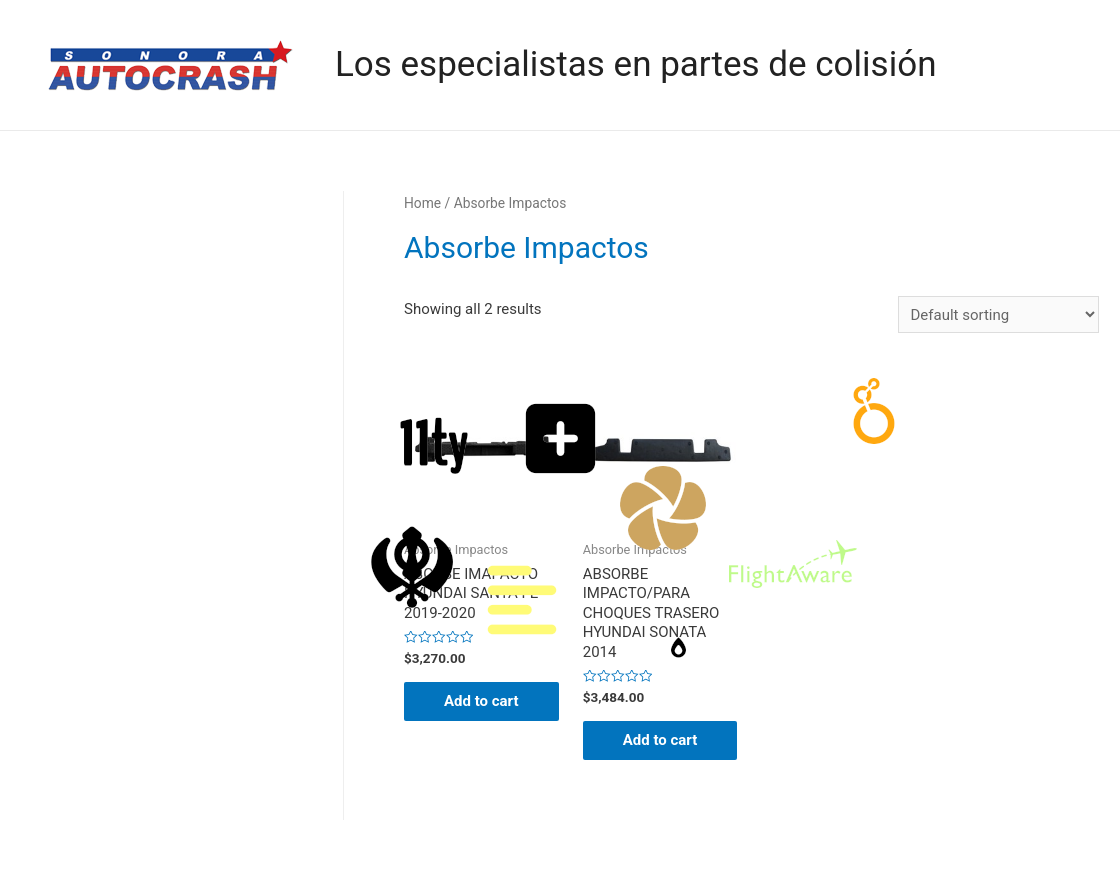  Describe the element at coordinates (678, 647) in the screenshot. I see `indicates trending or hot content` at that location.